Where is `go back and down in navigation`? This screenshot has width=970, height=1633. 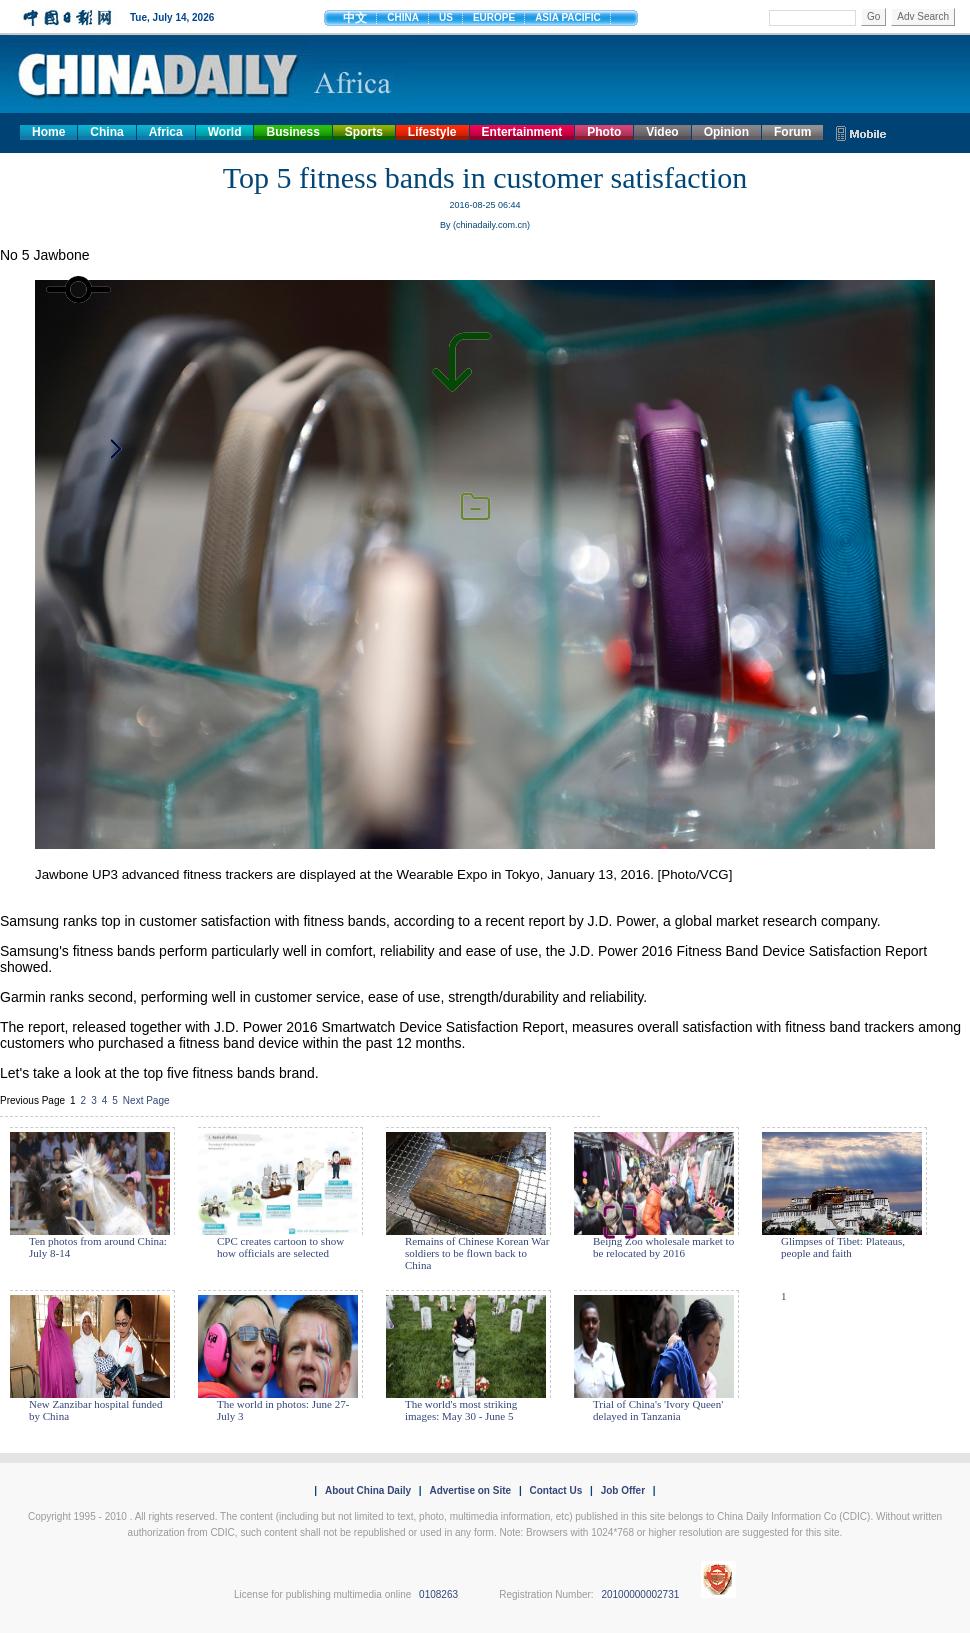
go back and down in navigation is located at coordinates (462, 362).